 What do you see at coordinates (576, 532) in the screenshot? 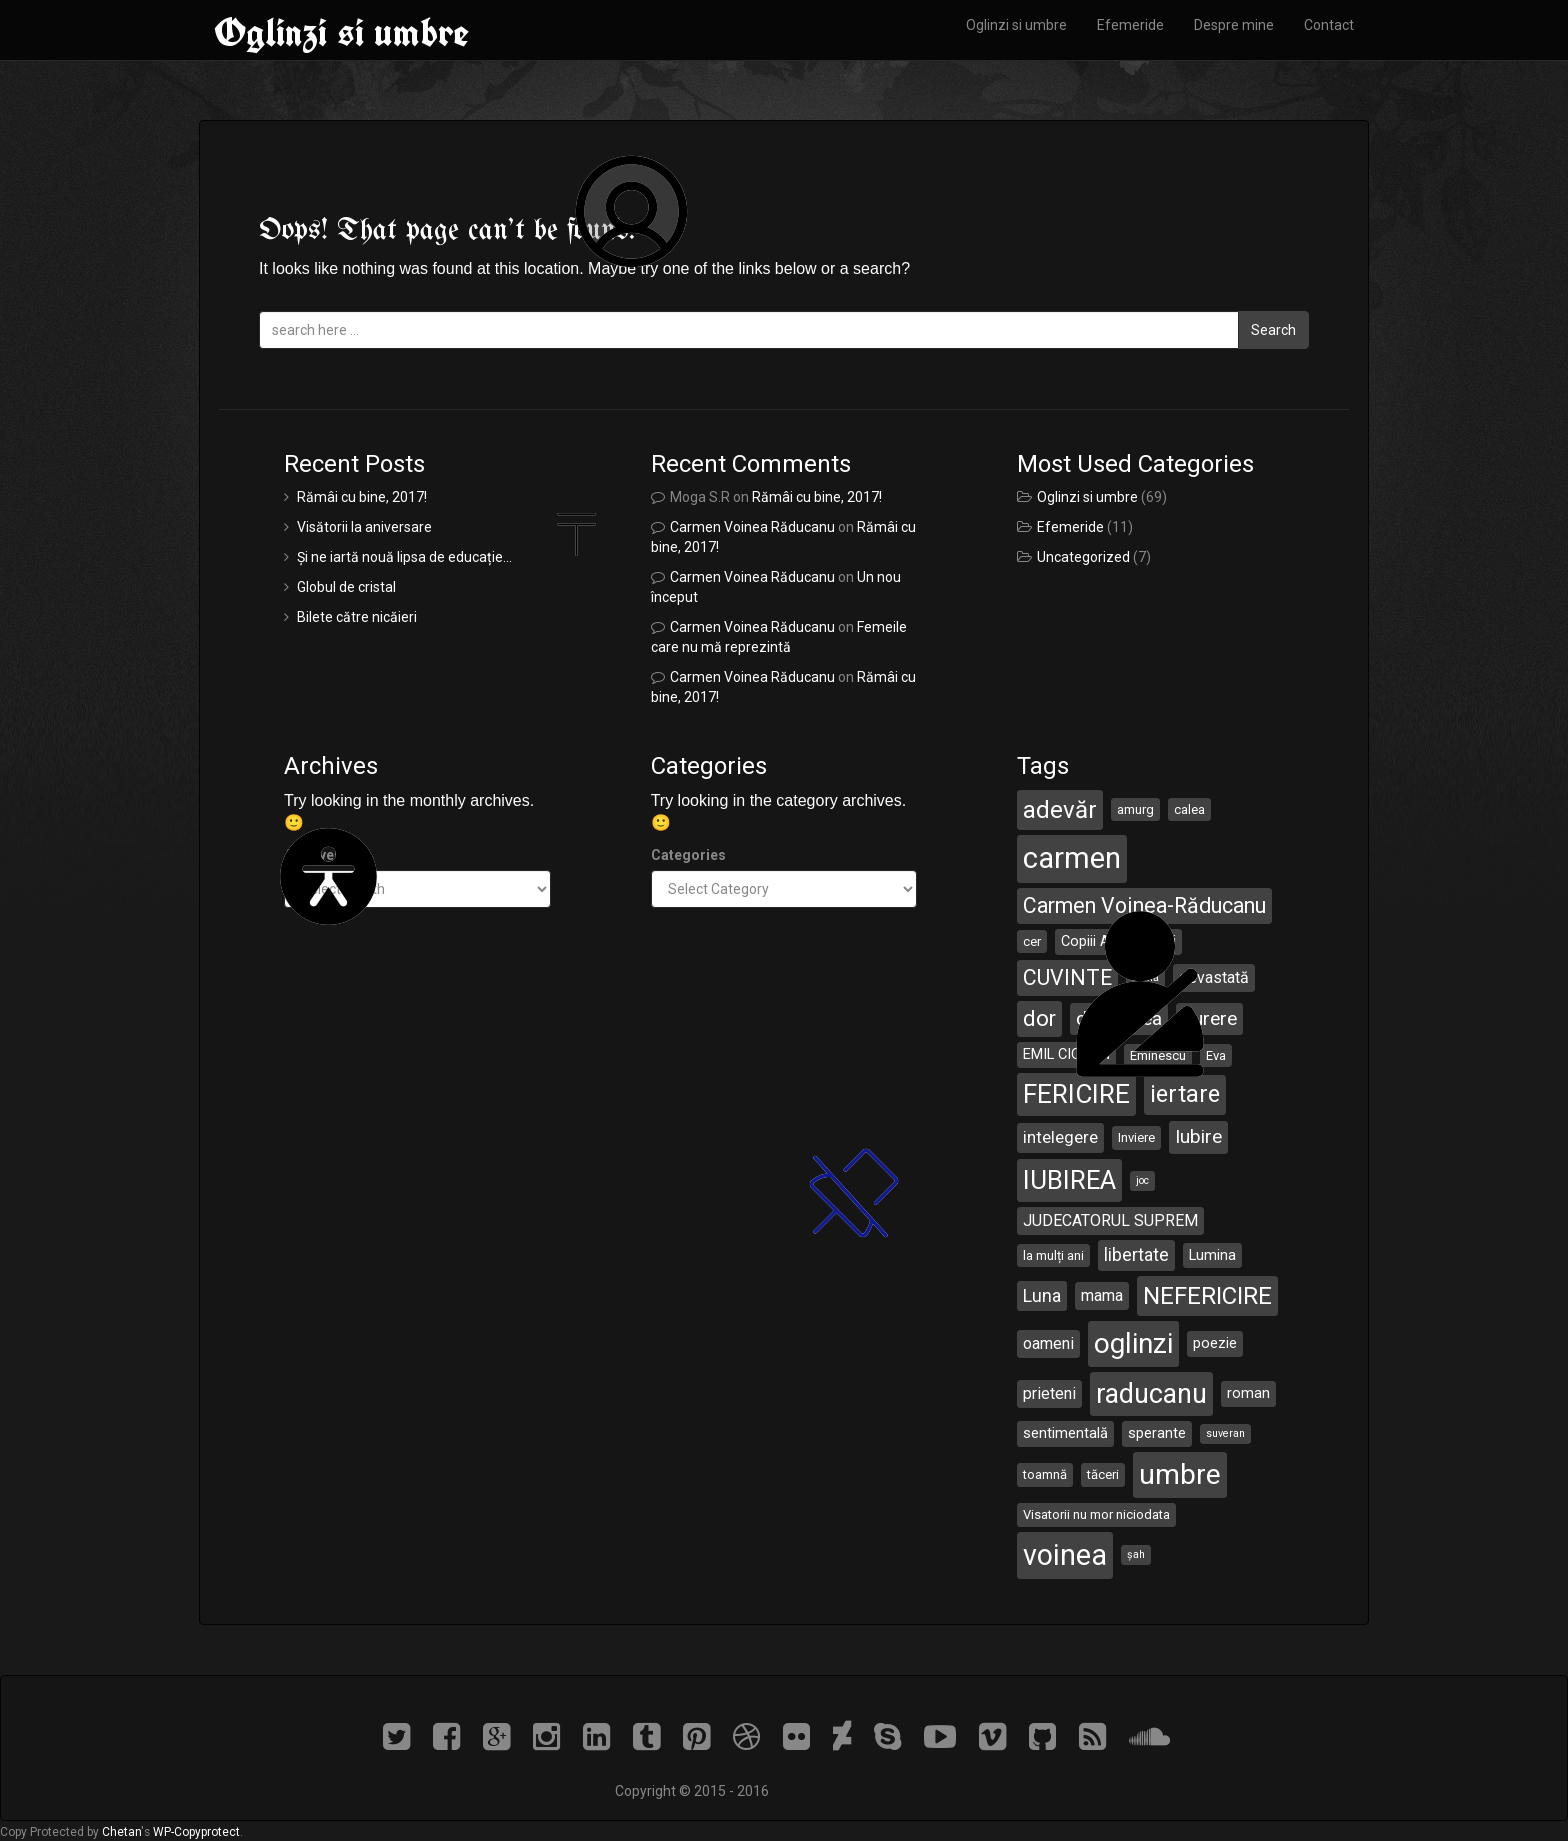
I see `indicates kazakhstani tenge currency` at bounding box center [576, 532].